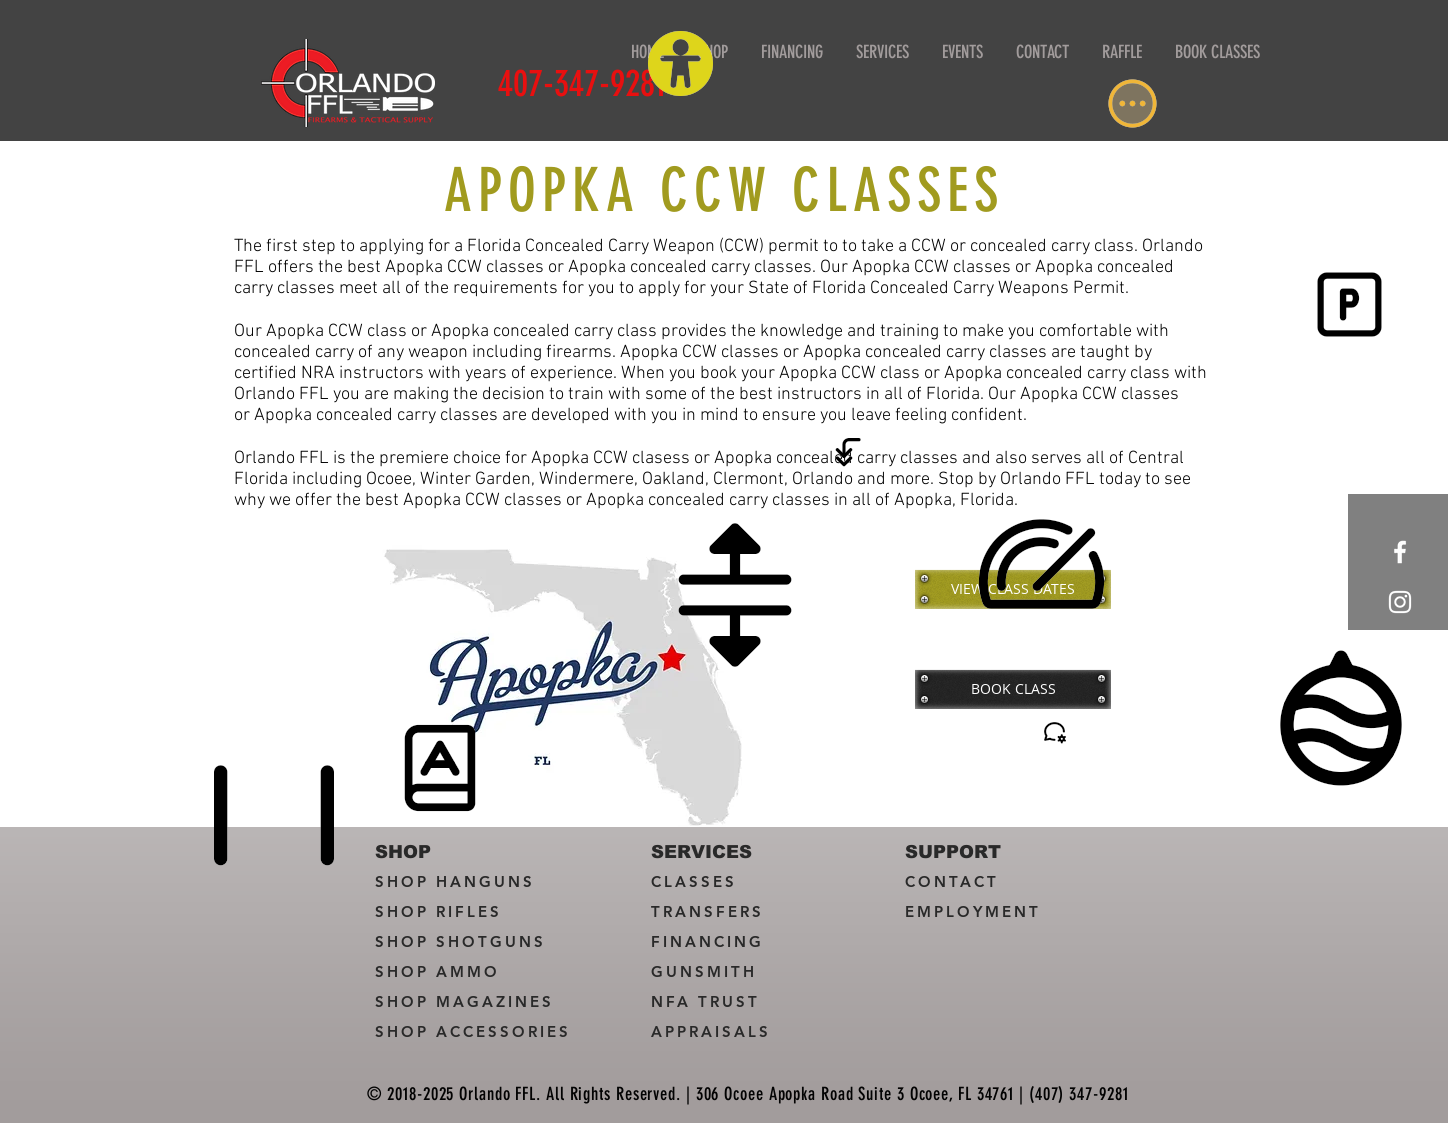 This screenshot has width=1448, height=1123. What do you see at coordinates (274, 812) in the screenshot?
I see `indicates a lane or column divider` at bounding box center [274, 812].